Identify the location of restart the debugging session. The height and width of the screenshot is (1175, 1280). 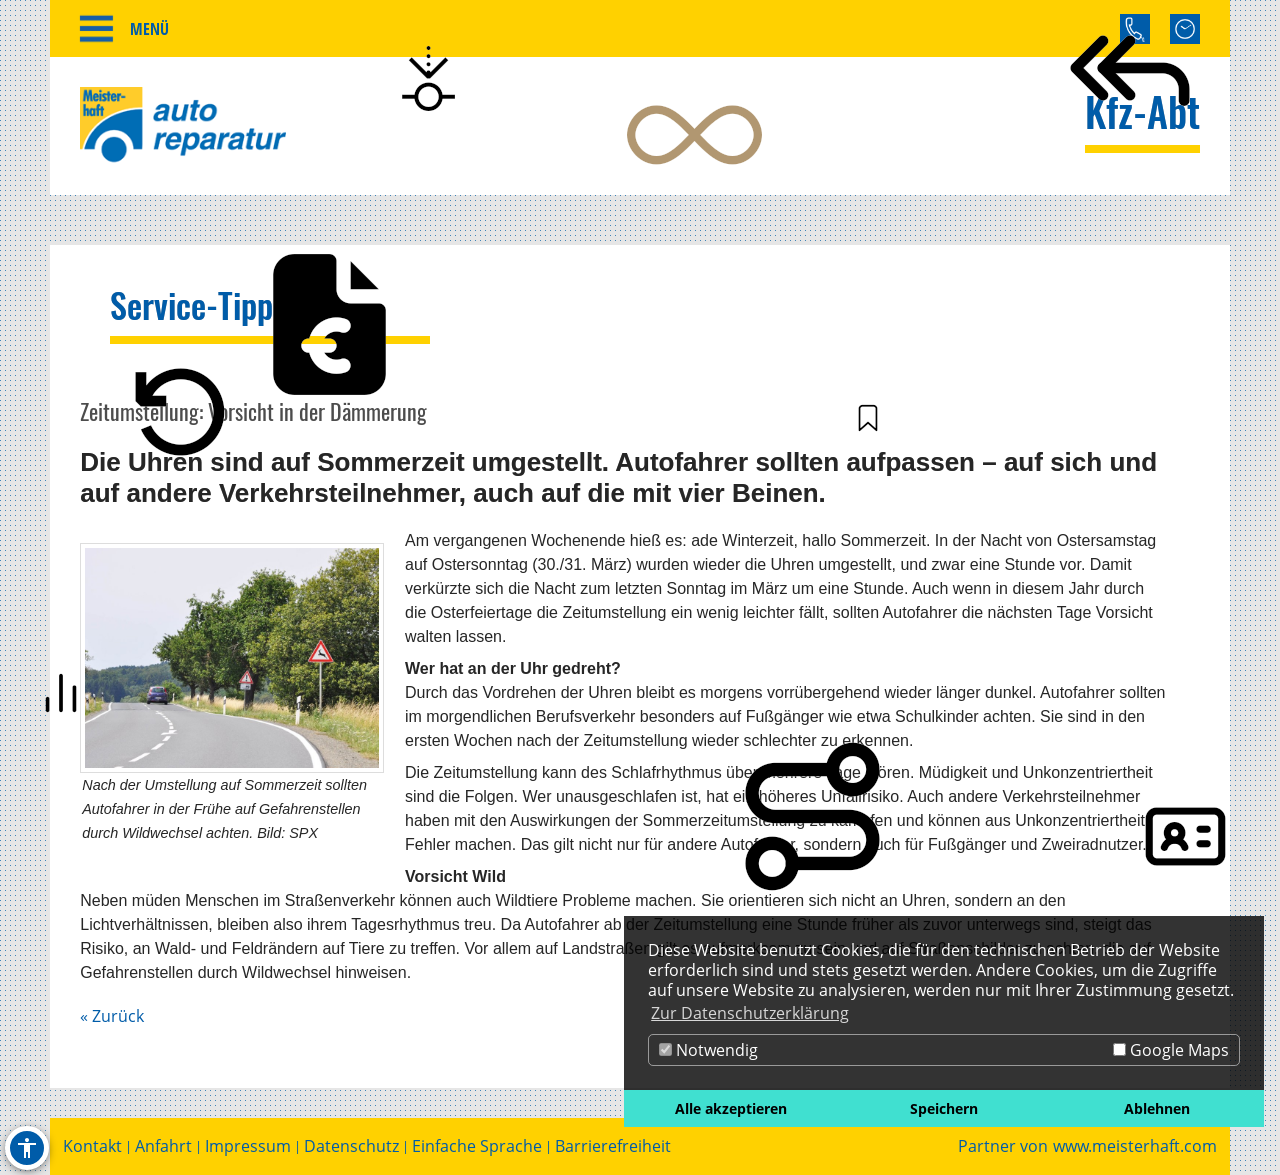
(179, 412).